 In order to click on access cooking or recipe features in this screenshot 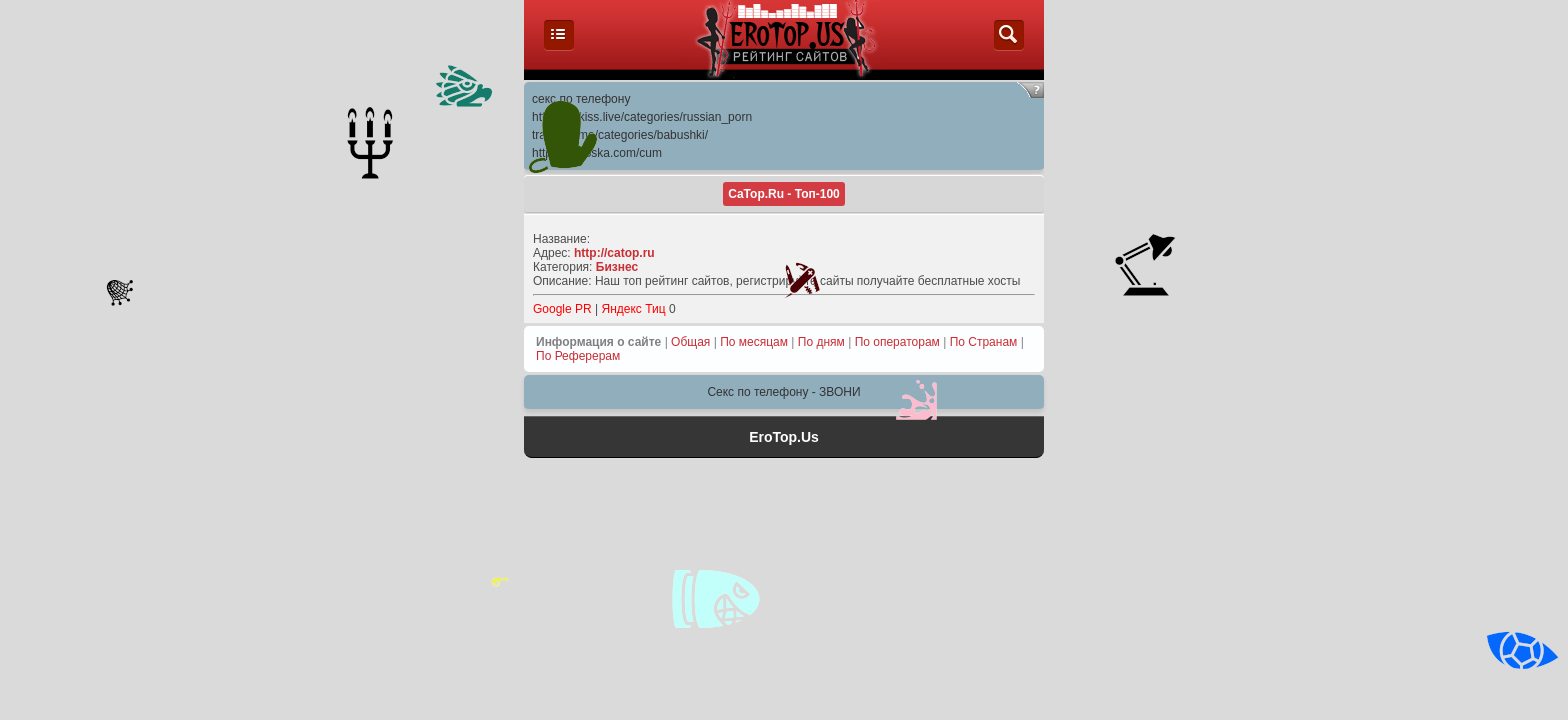, I will do `click(564, 136)`.